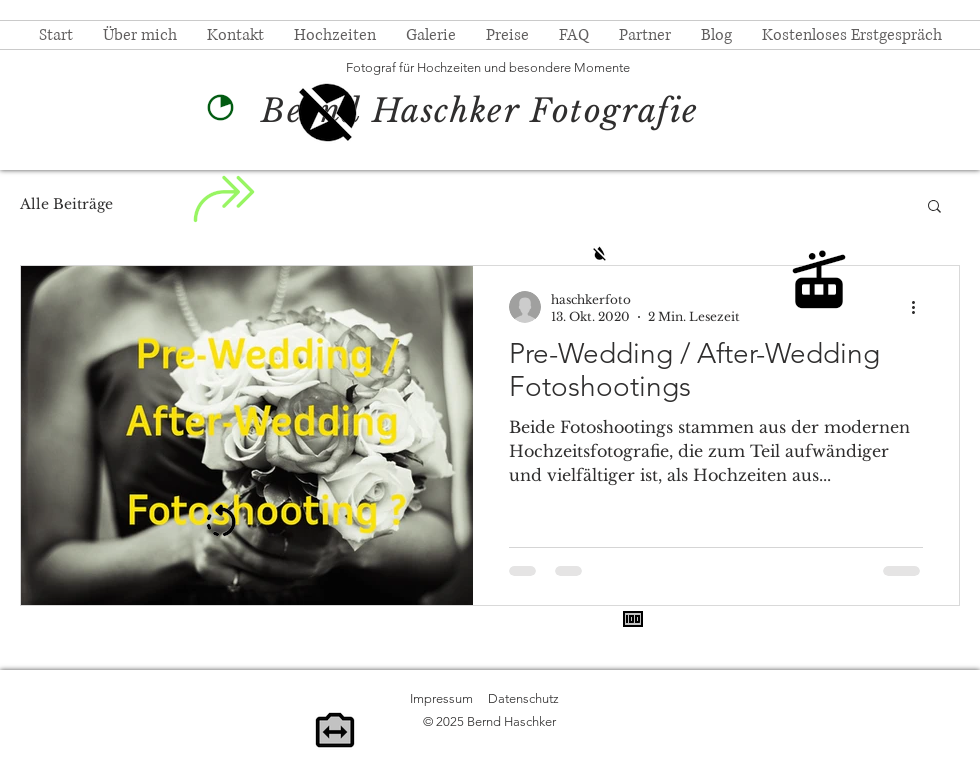  What do you see at coordinates (633, 619) in the screenshot?
I see `view currency or money-related features` at bounding box center [633, 619].